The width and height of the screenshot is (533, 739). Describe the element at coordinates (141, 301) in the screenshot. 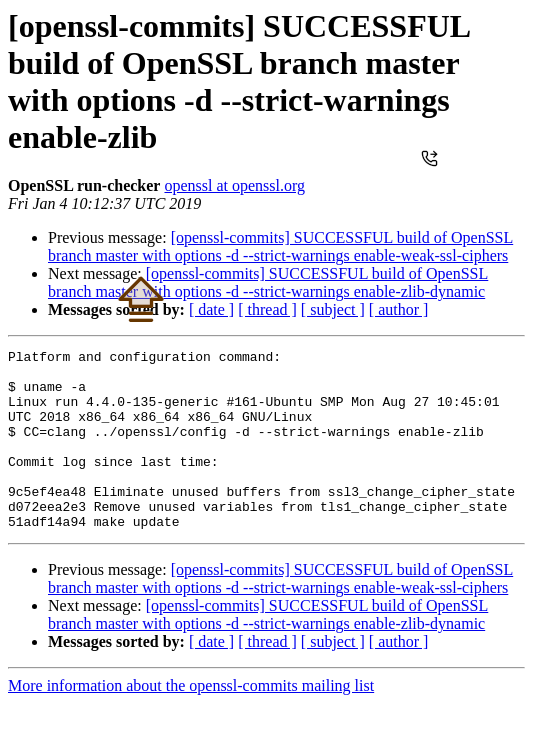

I see `upload multiple files or items` at that location.